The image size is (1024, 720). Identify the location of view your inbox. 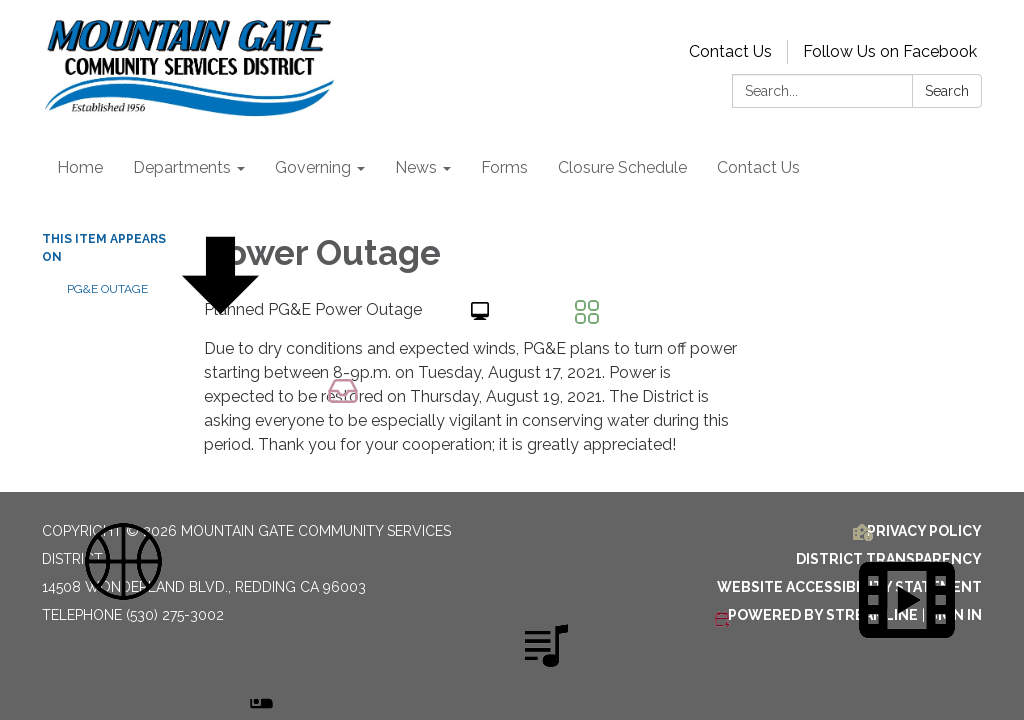
(343, 391).